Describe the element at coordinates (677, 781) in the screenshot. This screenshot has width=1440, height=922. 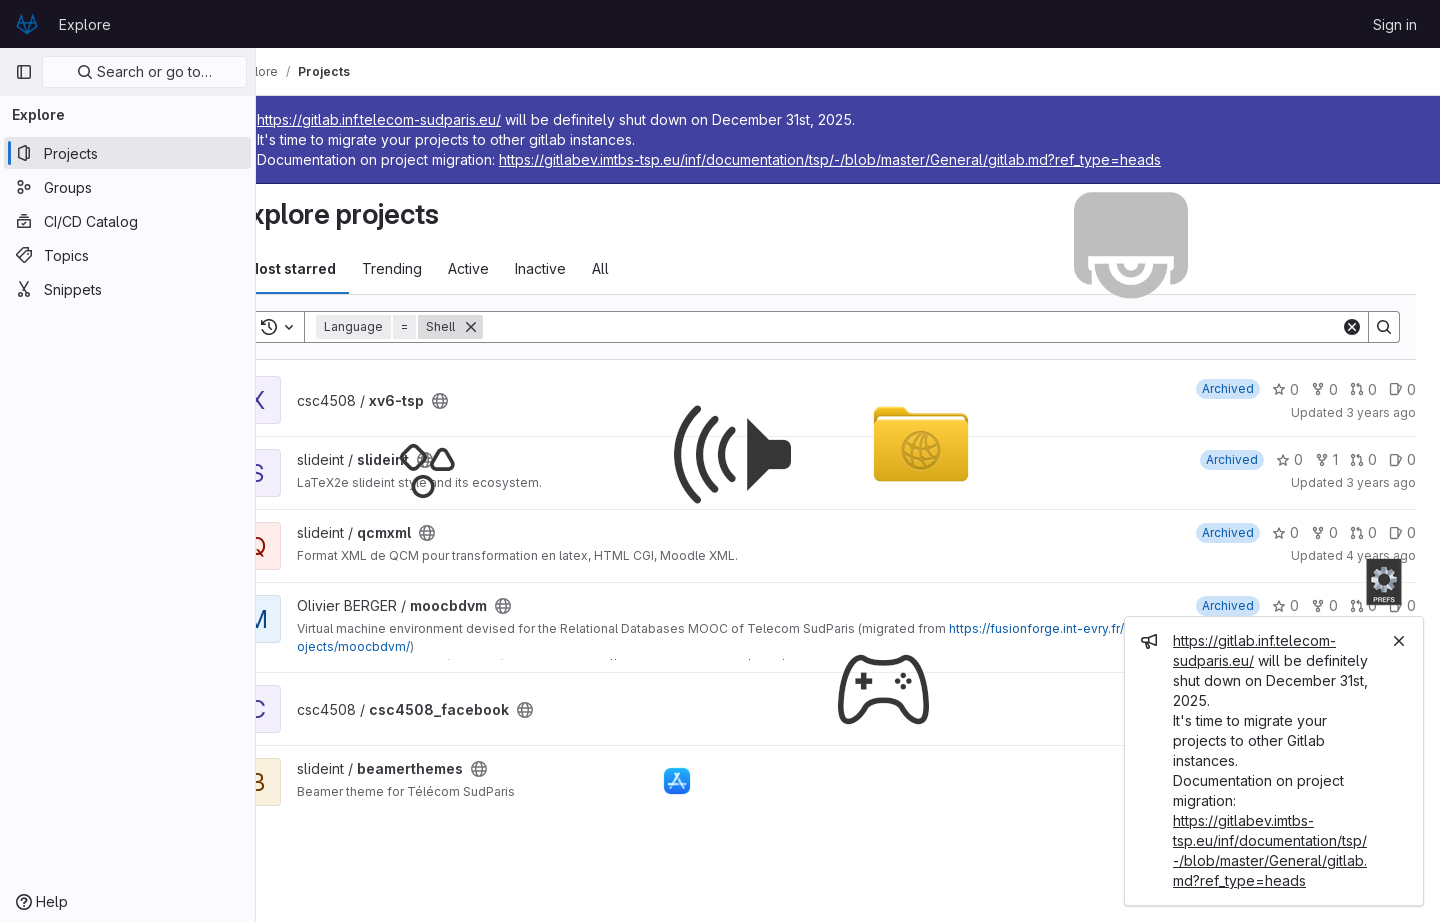
I see `open the app store to browse and download applications` at that location.